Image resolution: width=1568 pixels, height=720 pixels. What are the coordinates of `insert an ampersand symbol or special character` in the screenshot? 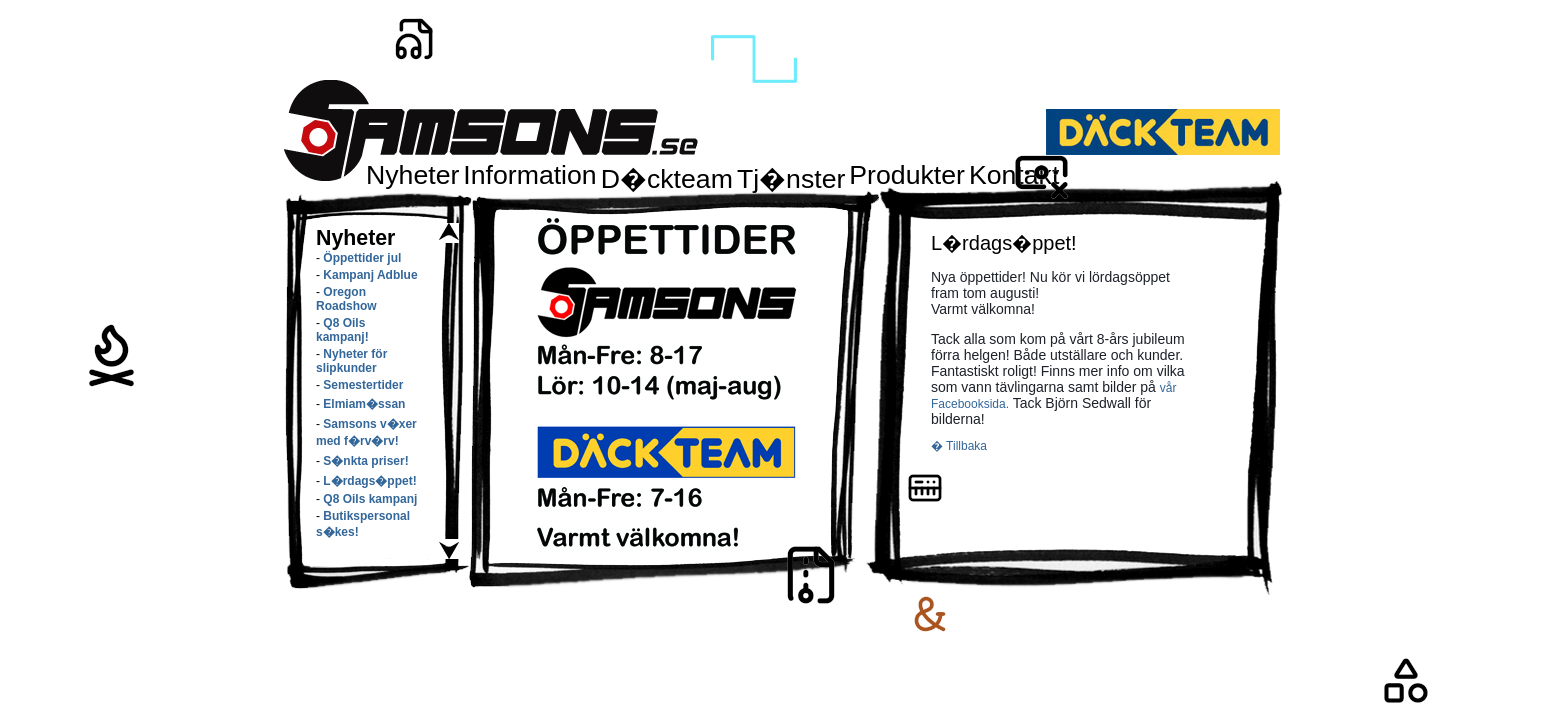 It's located at (930, 614).